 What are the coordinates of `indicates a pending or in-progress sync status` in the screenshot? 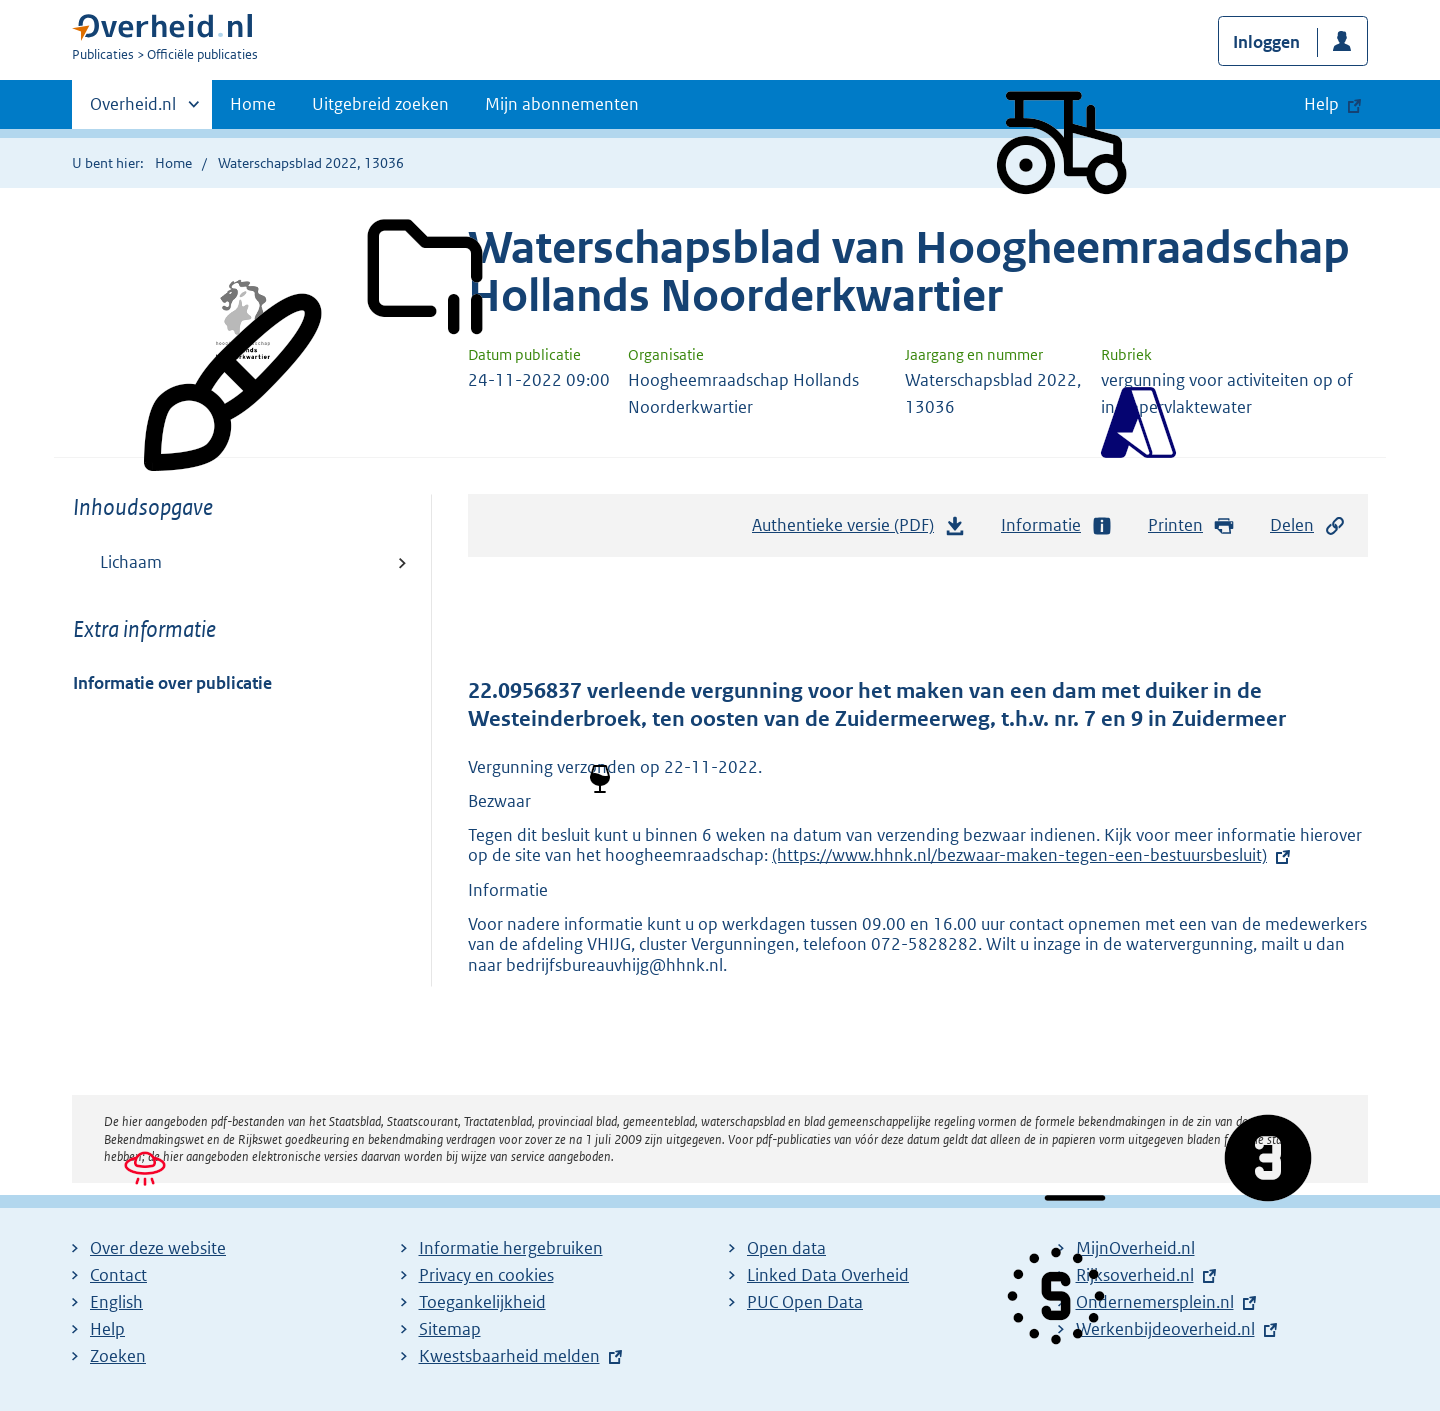 It's located at (1056, 1296).